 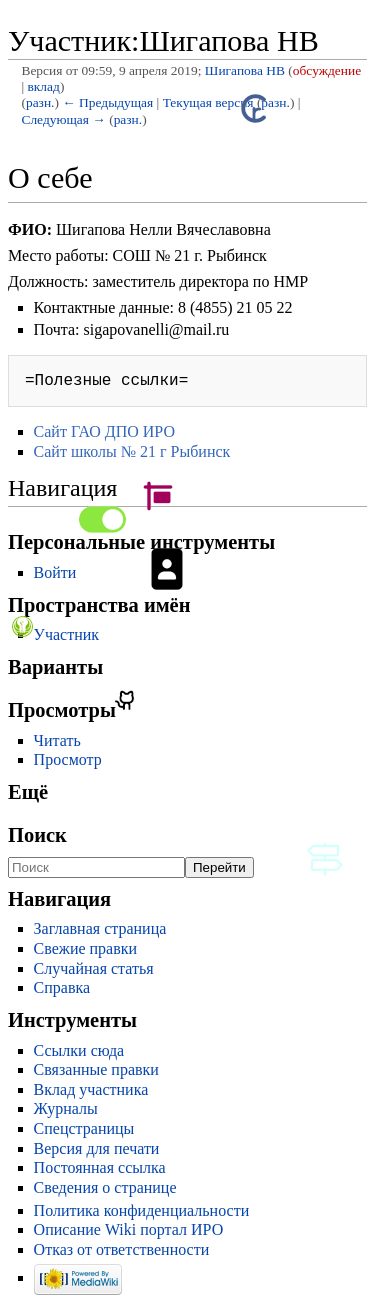 What do you see at coordinates (167, 569) in the screenshot?
I see `view user profile` at bounding box center [167, 569].